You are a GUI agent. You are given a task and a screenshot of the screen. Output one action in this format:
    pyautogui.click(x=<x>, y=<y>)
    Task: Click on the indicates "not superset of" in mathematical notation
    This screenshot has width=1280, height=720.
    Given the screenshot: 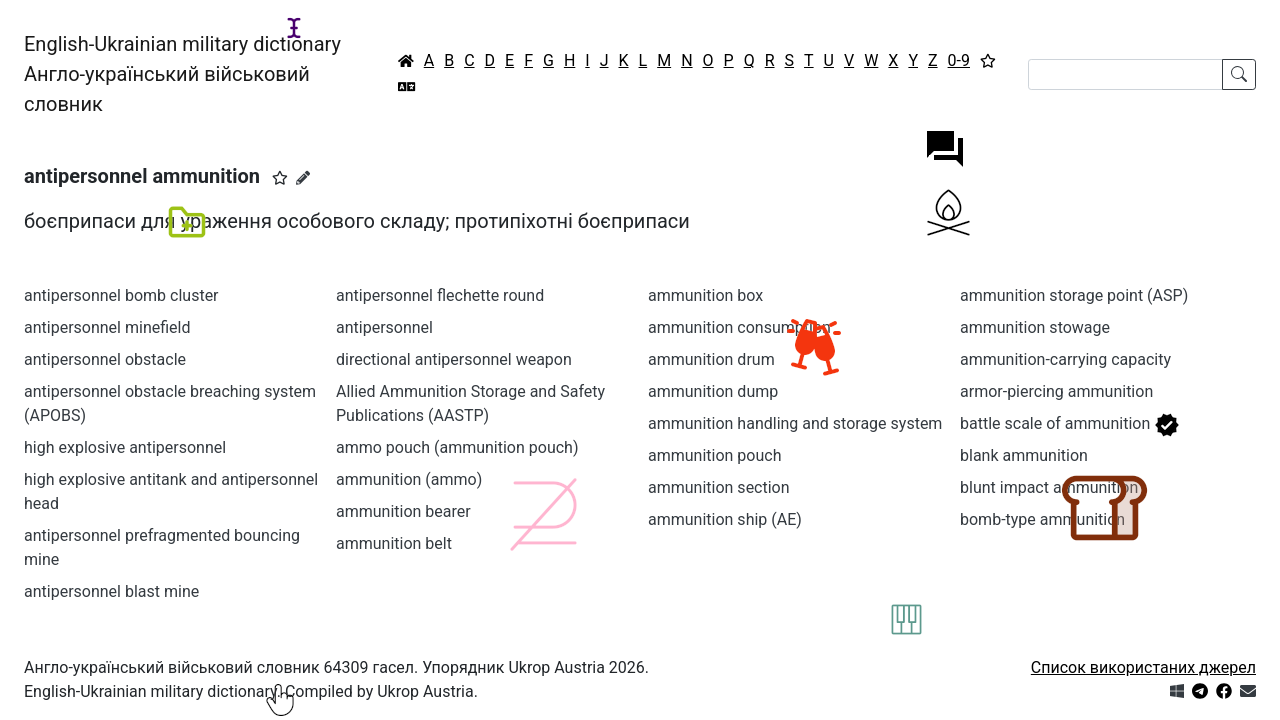 What is the action you would take?
    pyautogui.click(x=543, y=514)
    